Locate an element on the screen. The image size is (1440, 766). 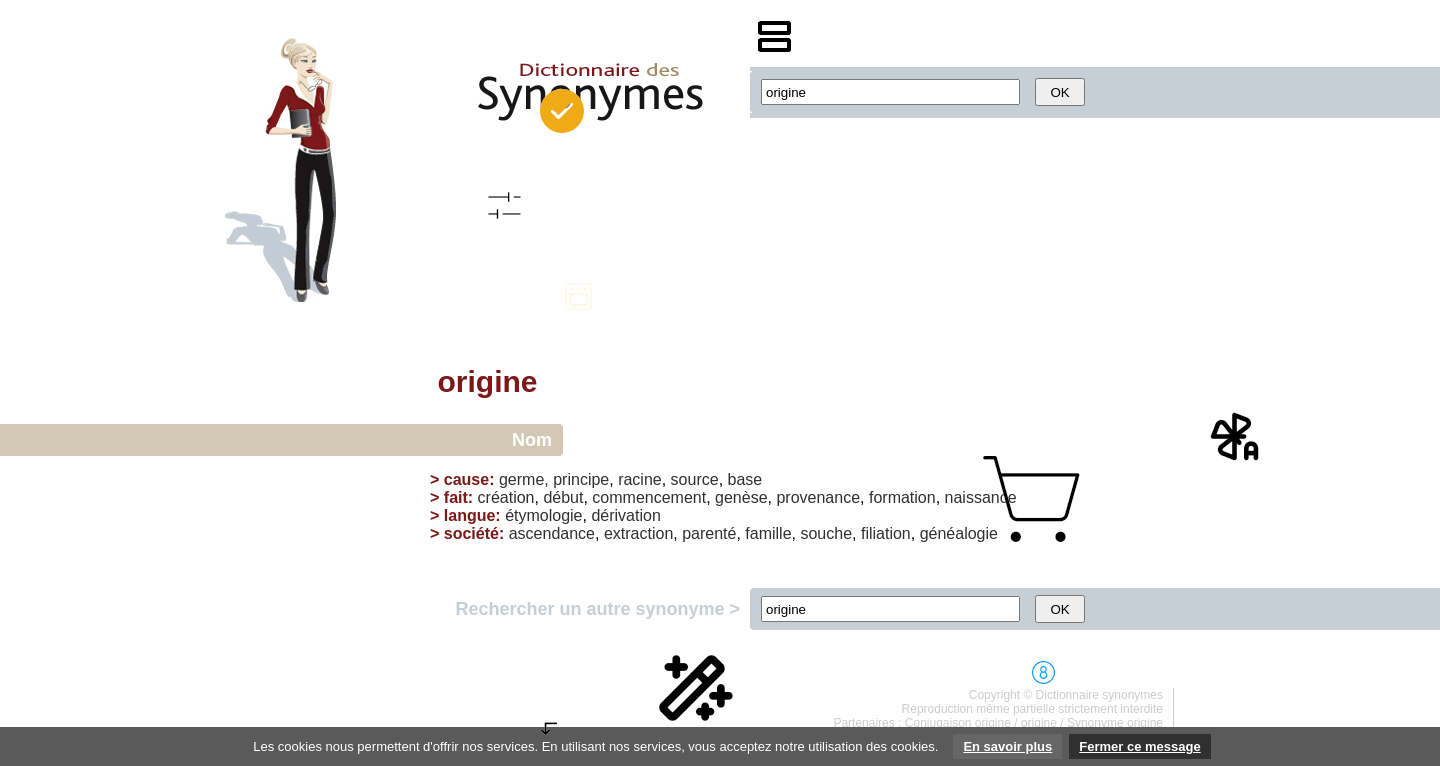
view agenda or schedule items is located at coordinates (775, 36).